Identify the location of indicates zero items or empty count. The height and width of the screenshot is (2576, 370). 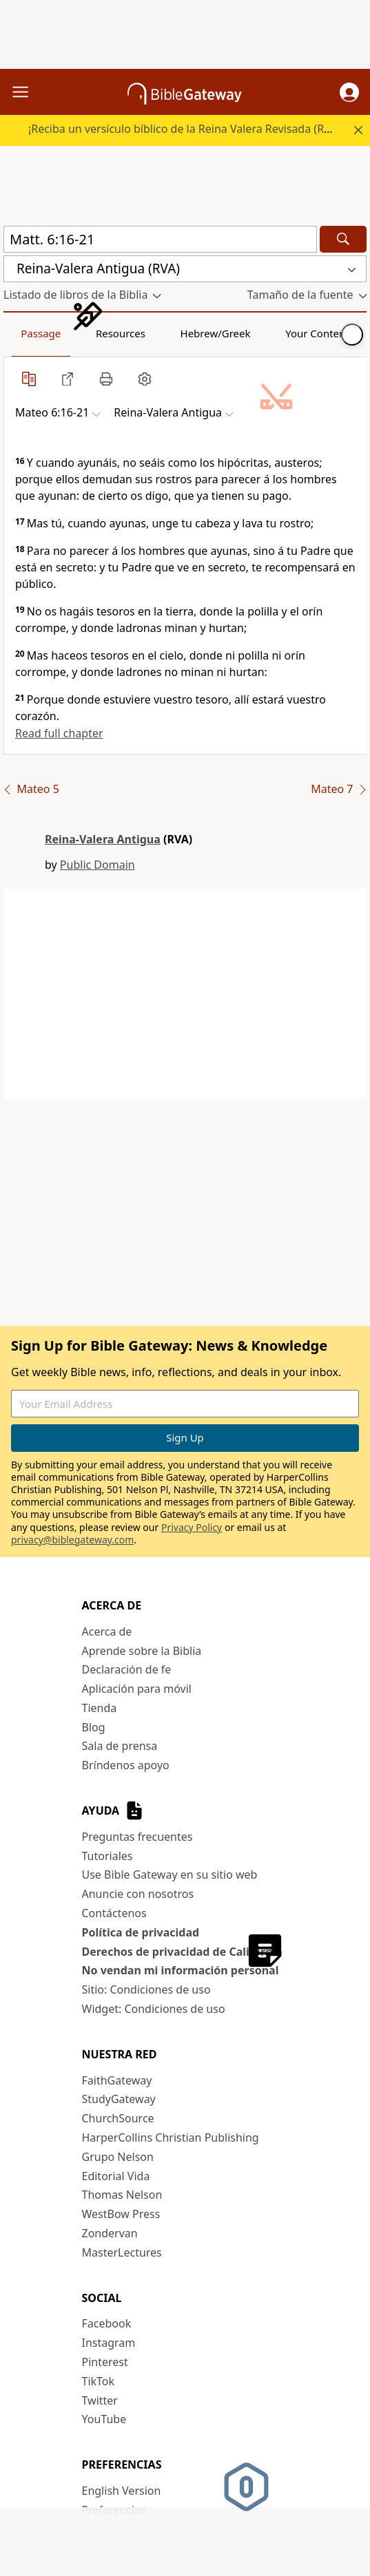
(246, 2487).